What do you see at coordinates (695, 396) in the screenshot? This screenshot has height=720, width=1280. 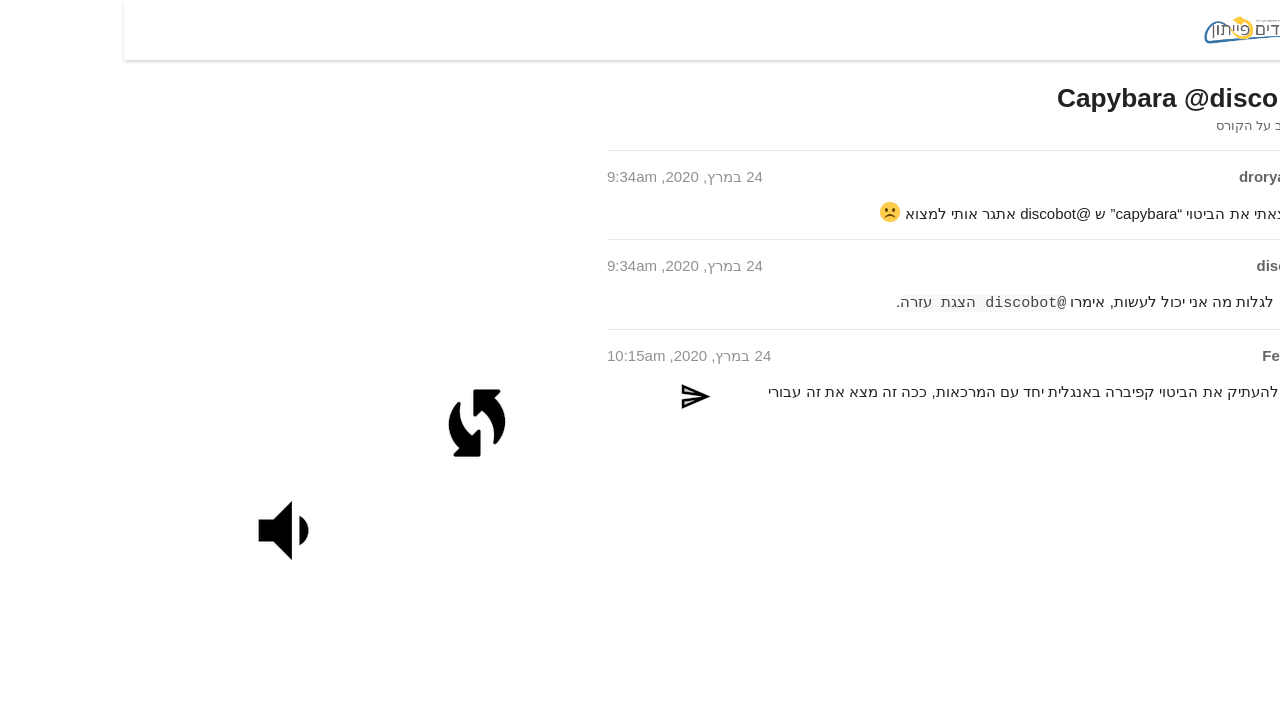 I see `send a message or email` at bounding box center [695, 396].